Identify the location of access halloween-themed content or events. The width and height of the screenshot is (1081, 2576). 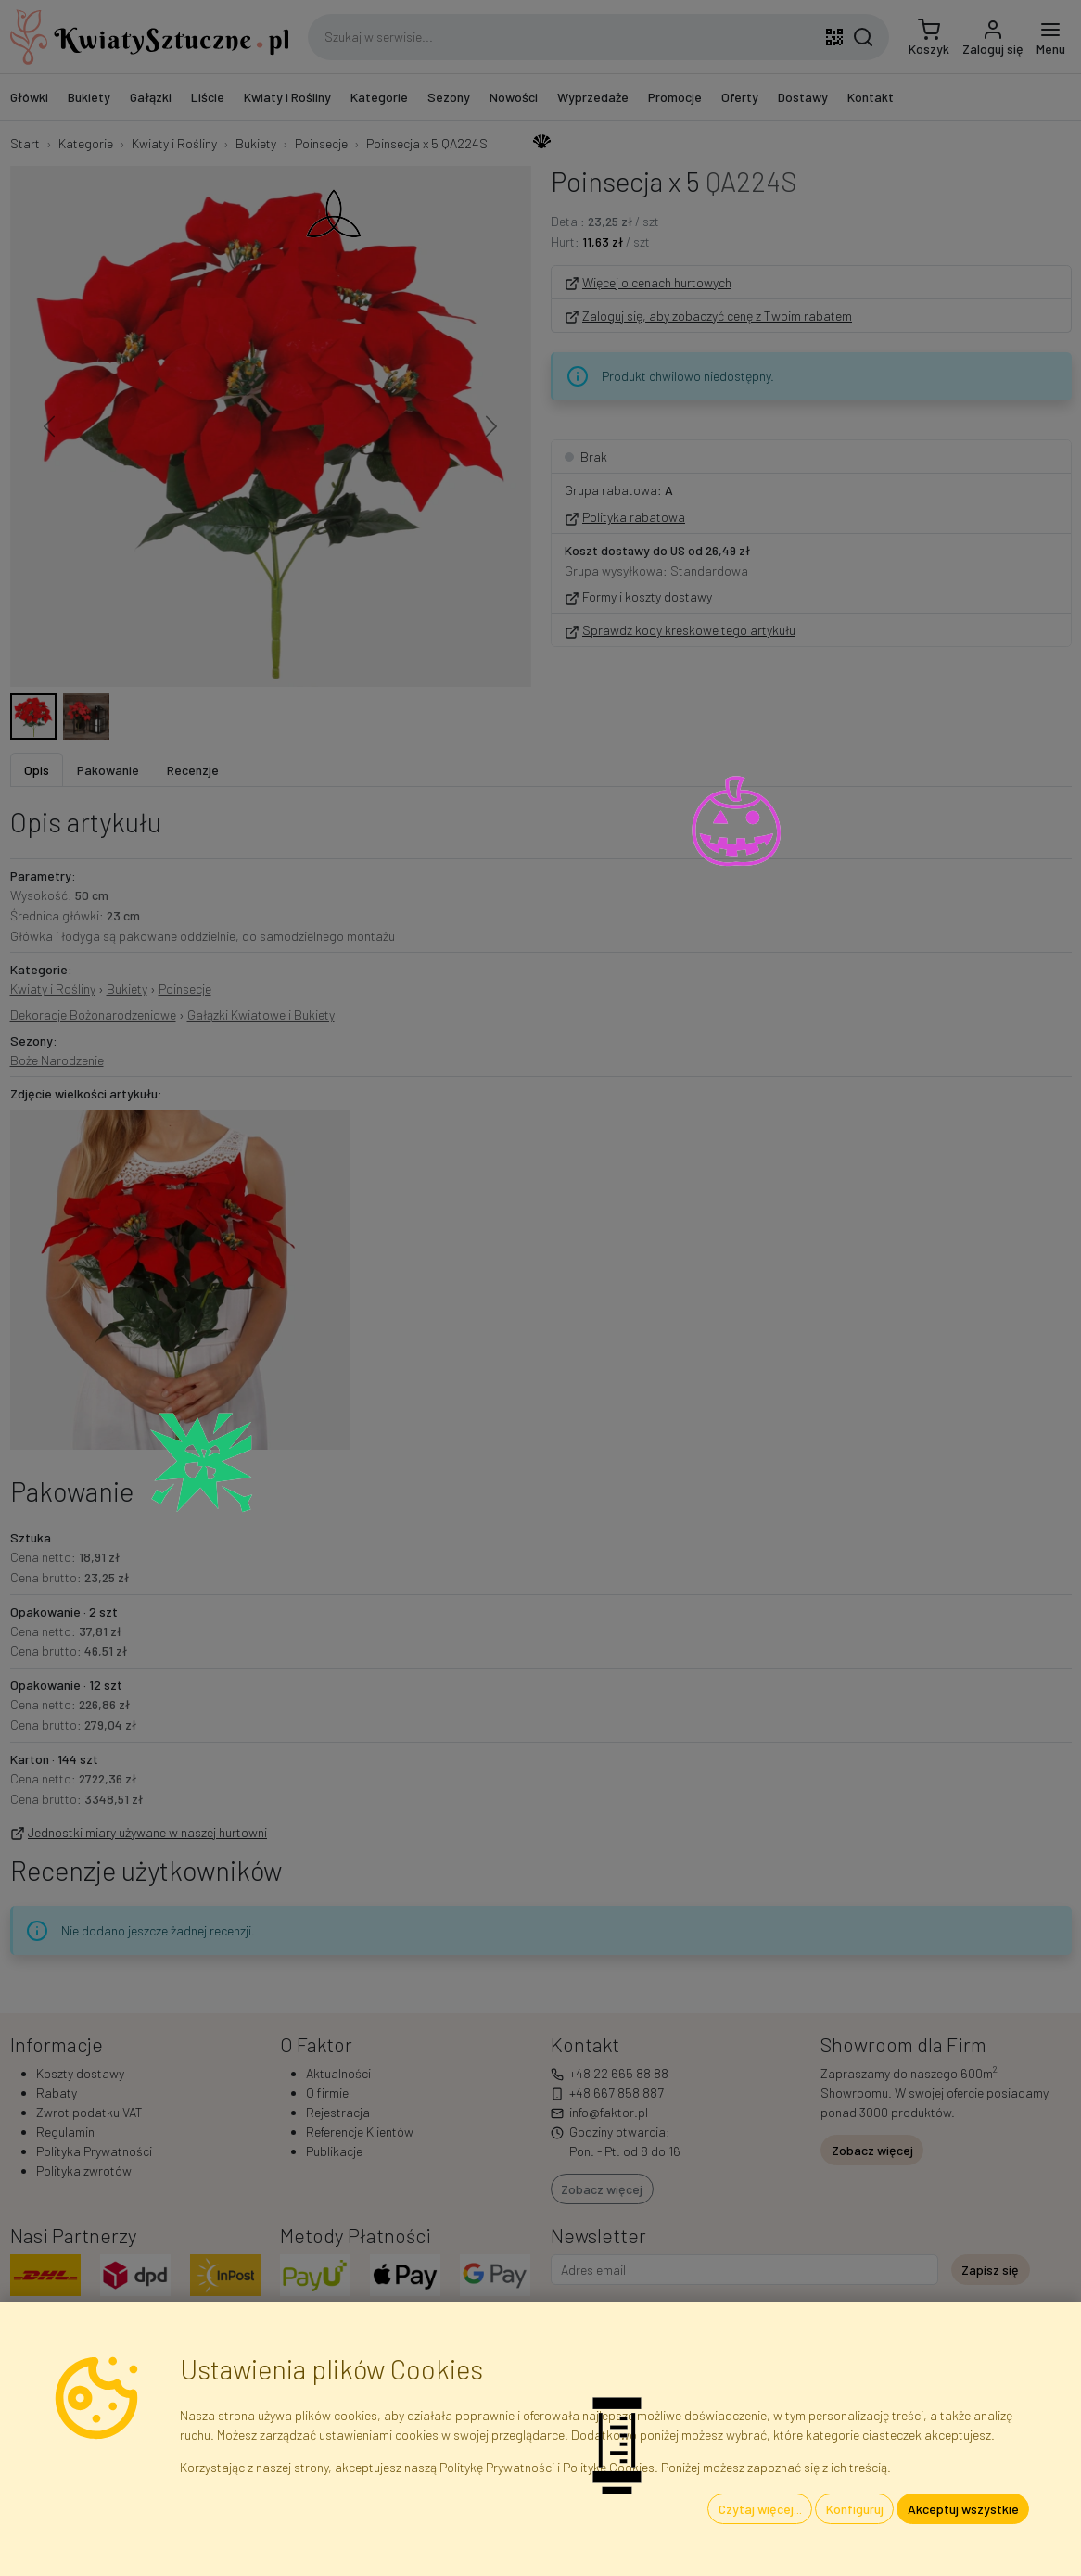
(736, 820).